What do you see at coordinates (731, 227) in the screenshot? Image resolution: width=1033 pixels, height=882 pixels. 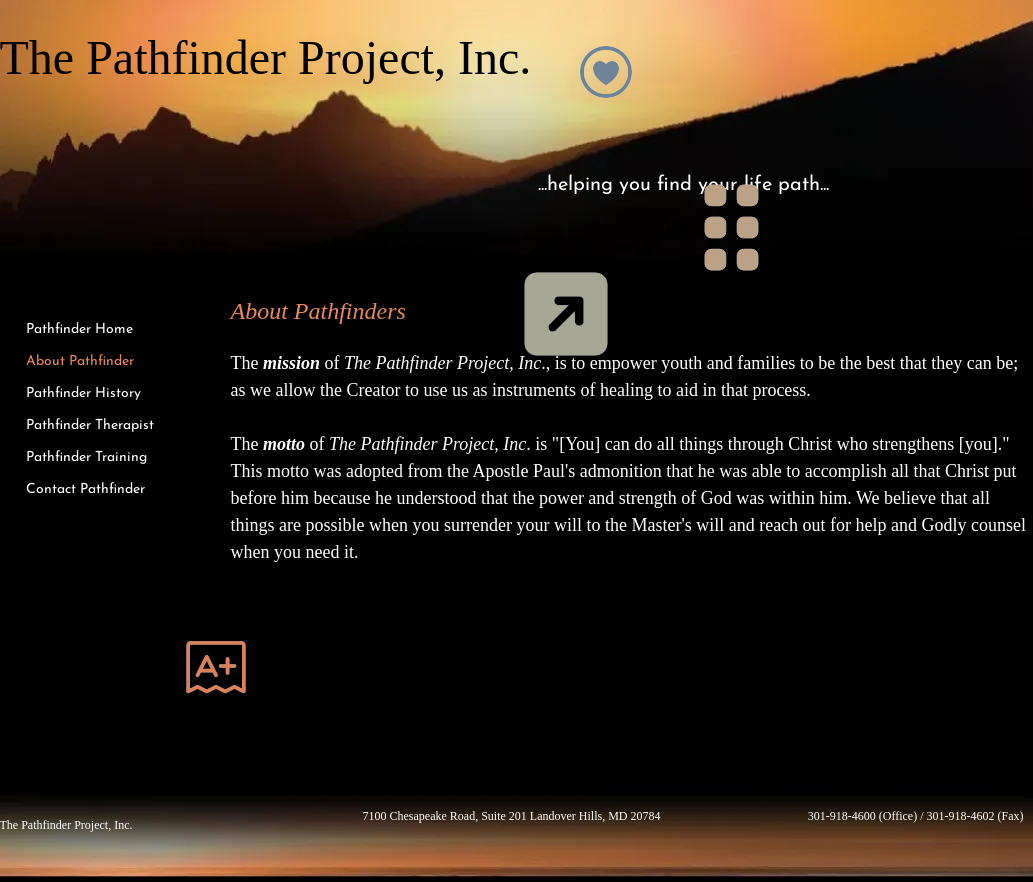 I see `drag to reorder items vertically` at bounding box center [731, 227].